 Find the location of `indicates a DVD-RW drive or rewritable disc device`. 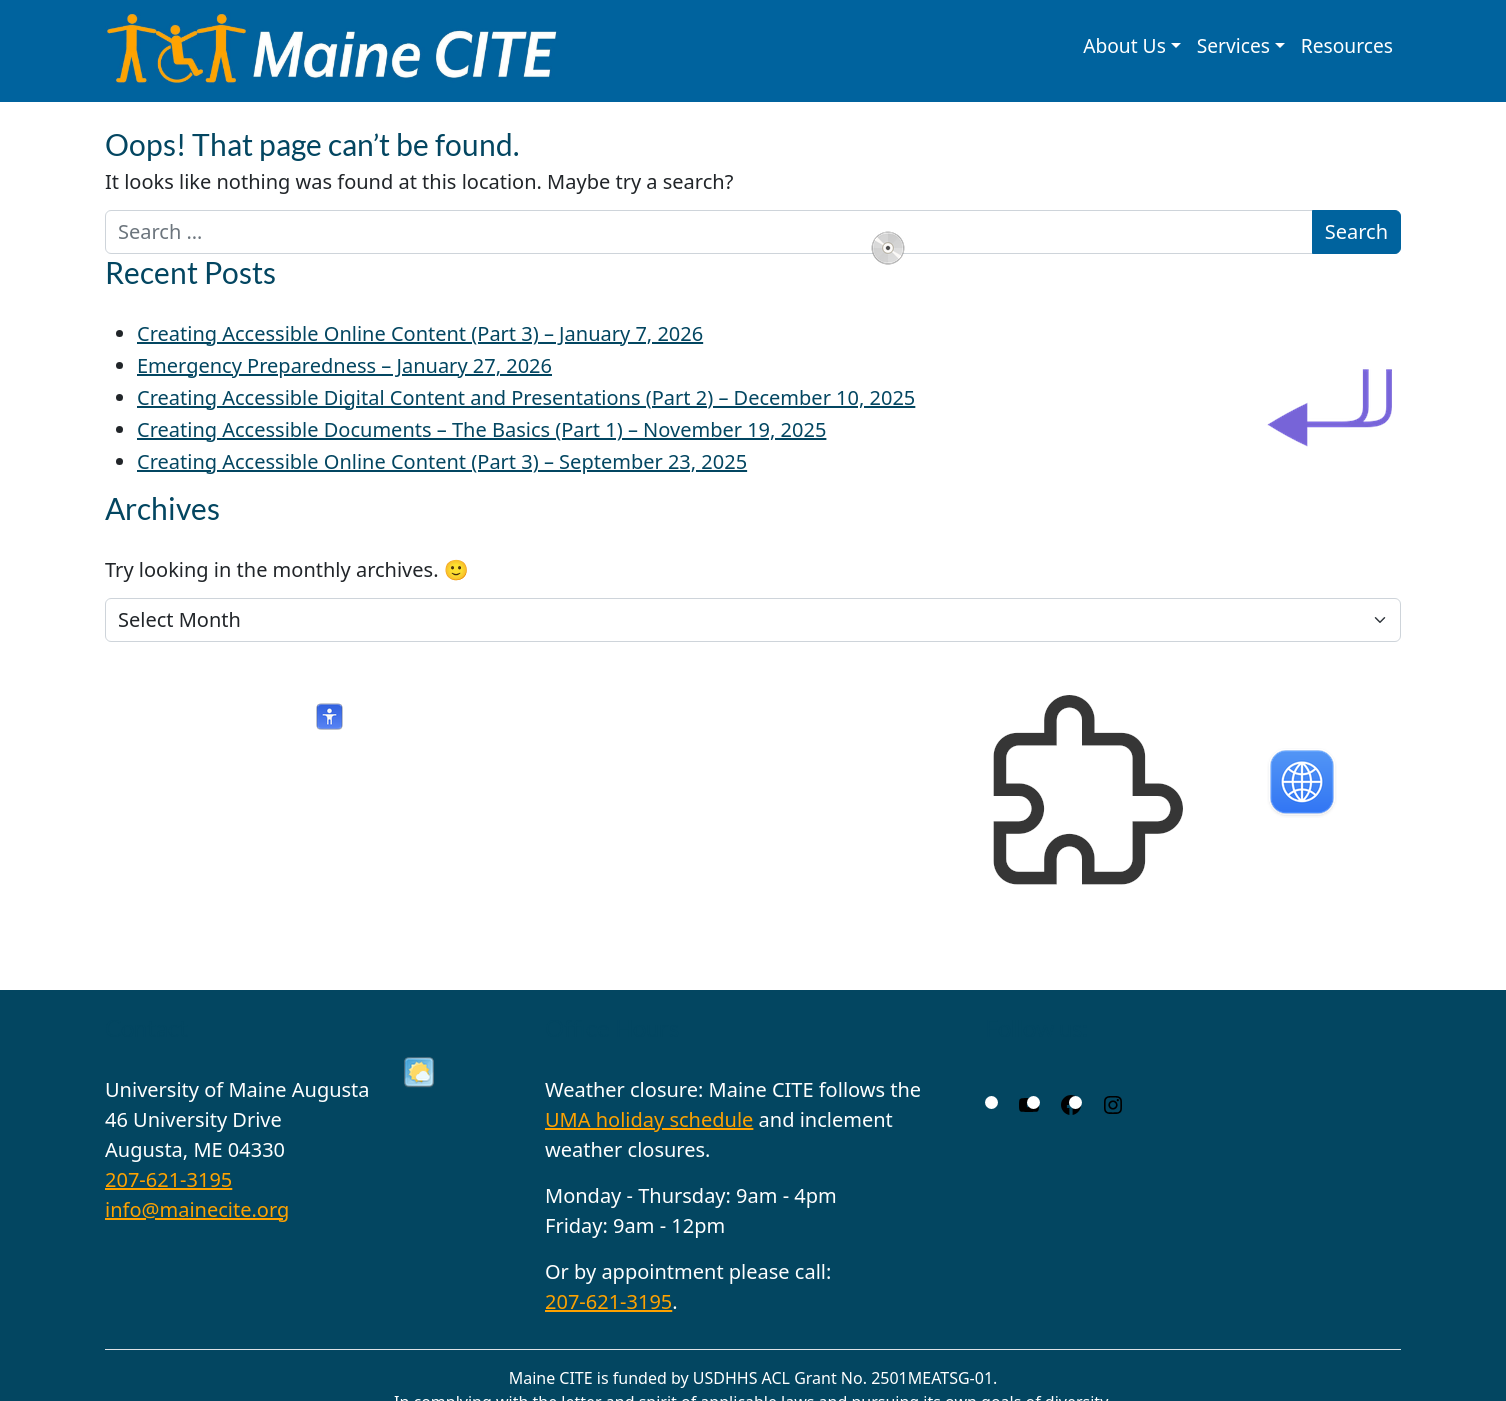

indicates a DVD-RW drive or rewritable disc device is located at coordinates (888, 248).